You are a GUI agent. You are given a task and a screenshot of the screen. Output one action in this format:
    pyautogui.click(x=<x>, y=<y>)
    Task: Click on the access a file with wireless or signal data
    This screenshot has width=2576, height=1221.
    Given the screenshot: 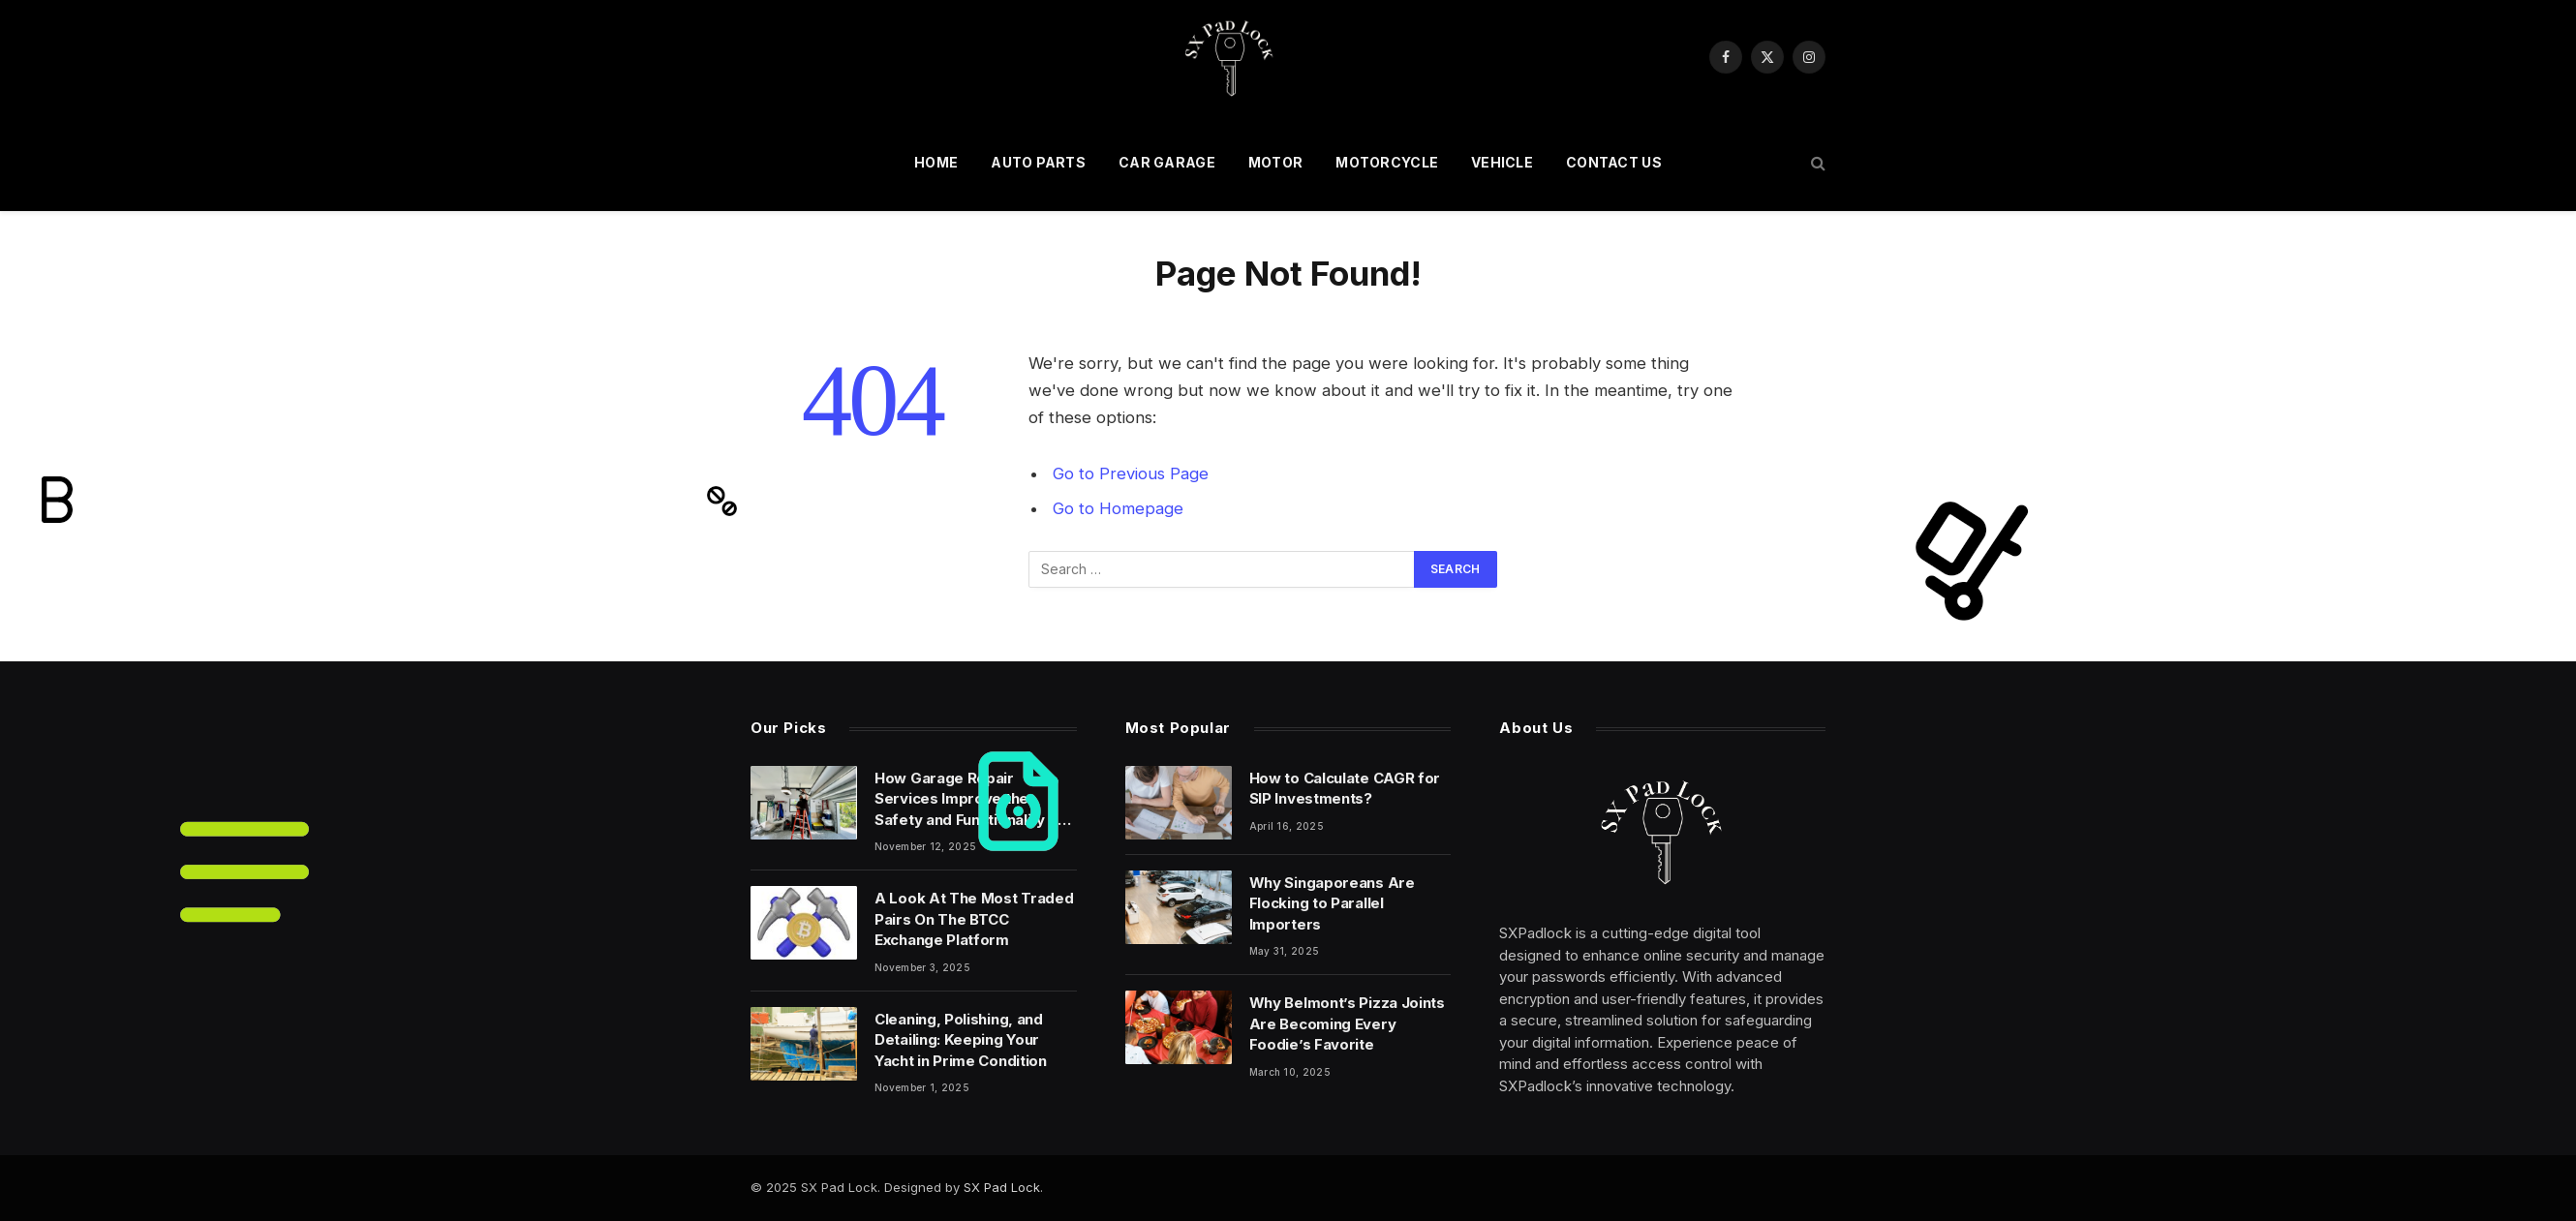 What is the action you would take?
    pyautogui.click(x=1018, y=801)
    